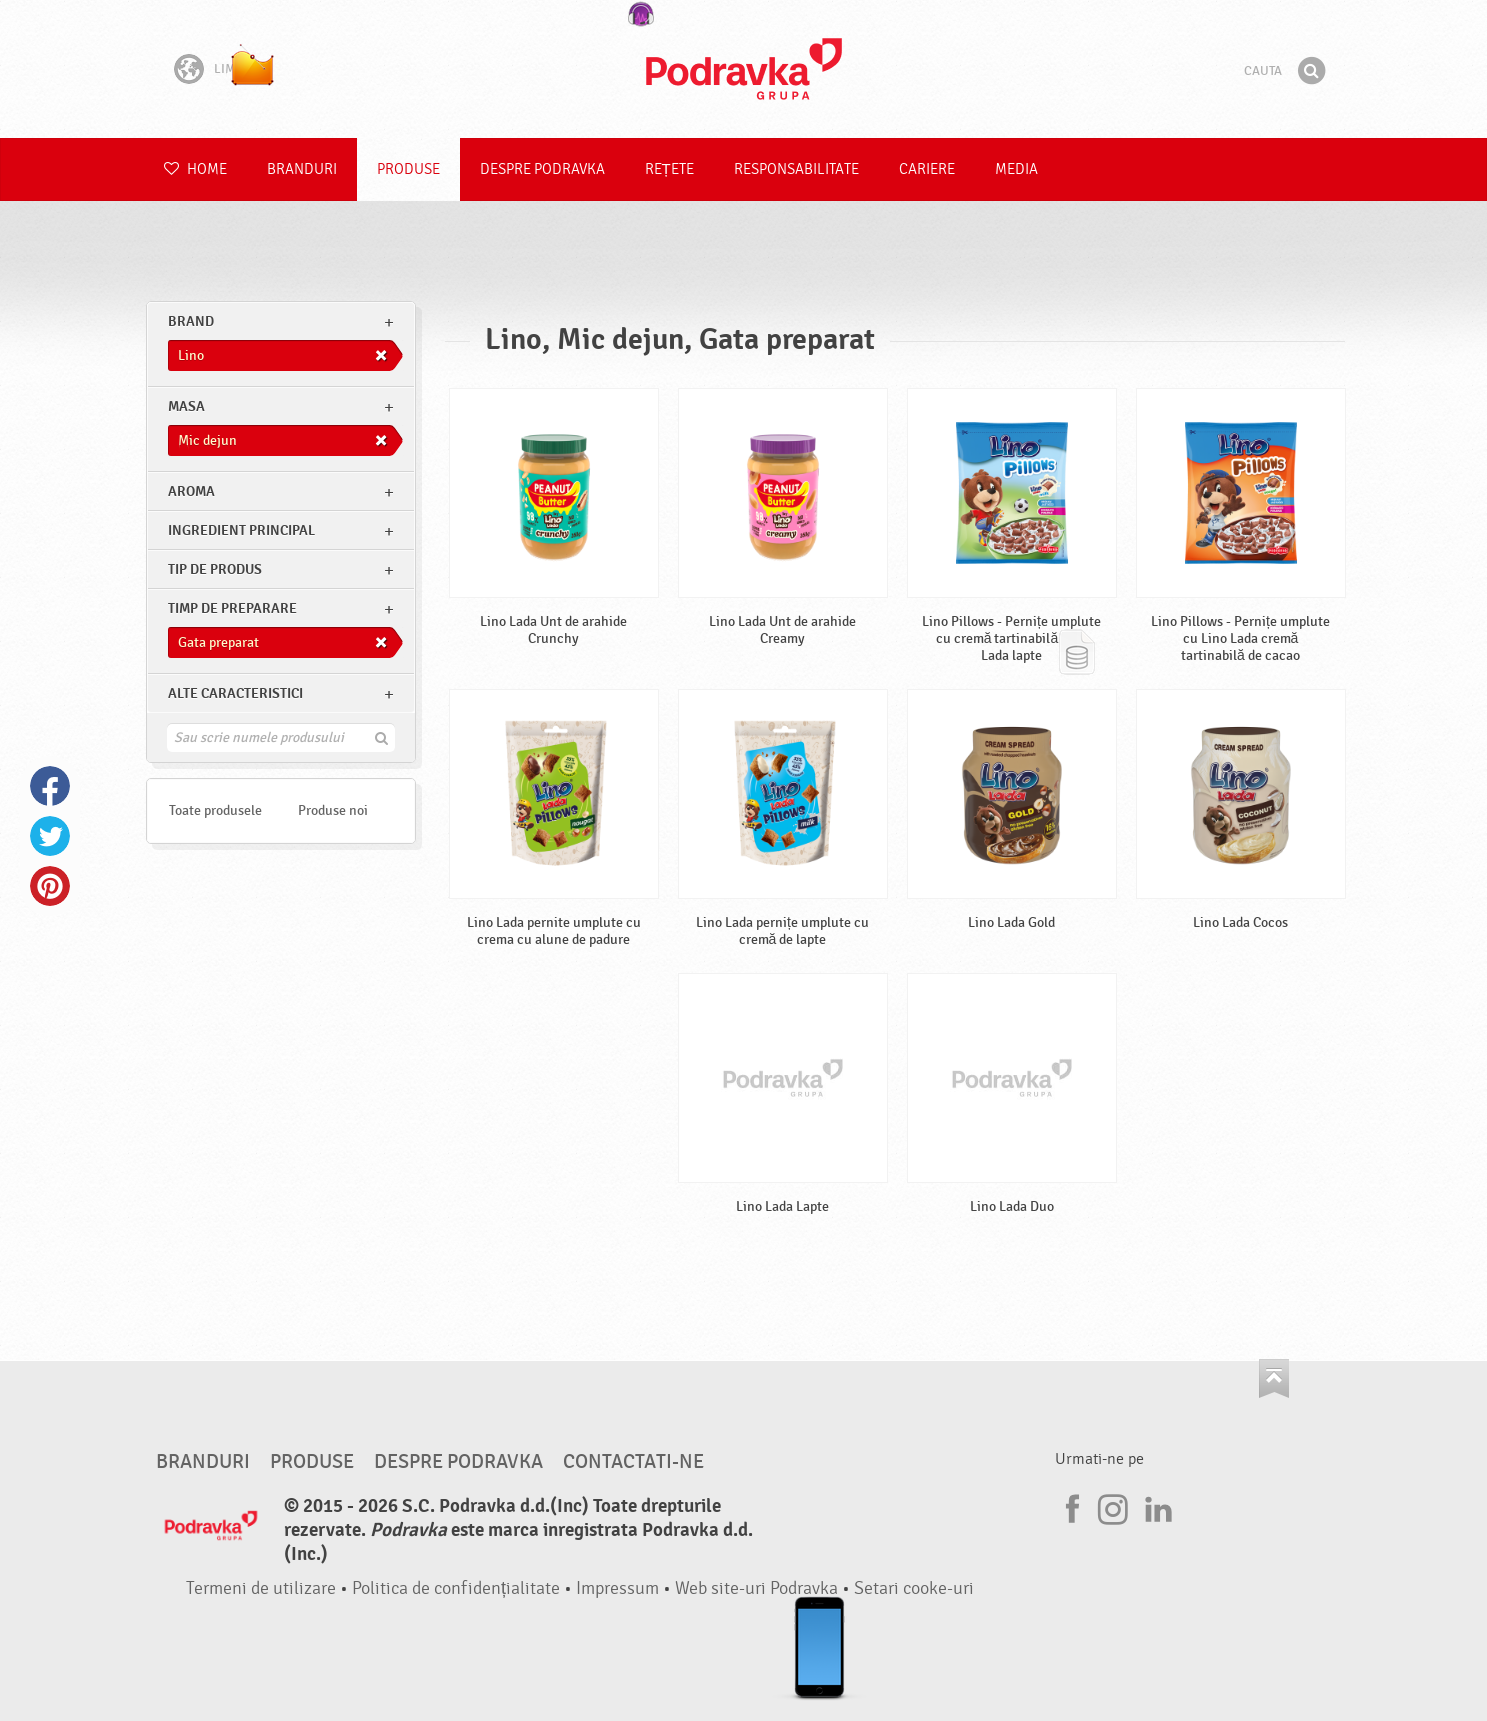 Image resolution: width=1487 pixels, height=1721 pixels. I want to click on access media library or asset collection, so click(252, 64).